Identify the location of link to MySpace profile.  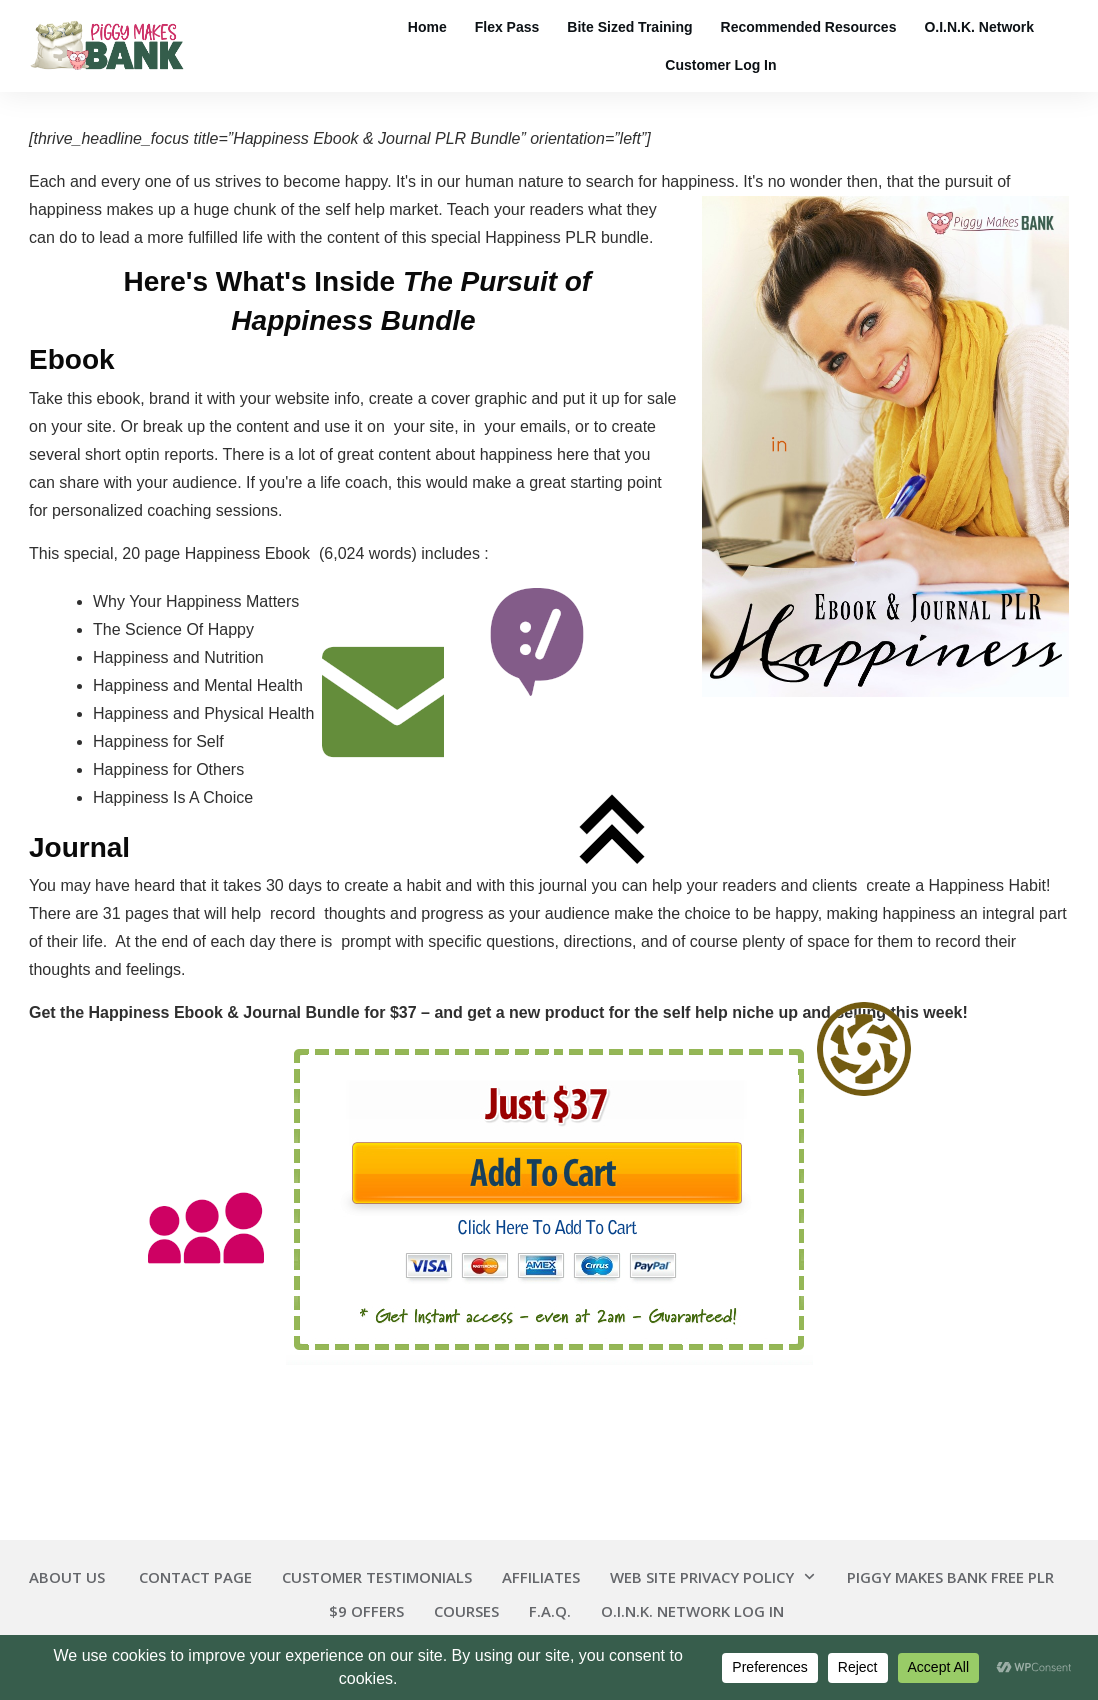
(206, 1228).